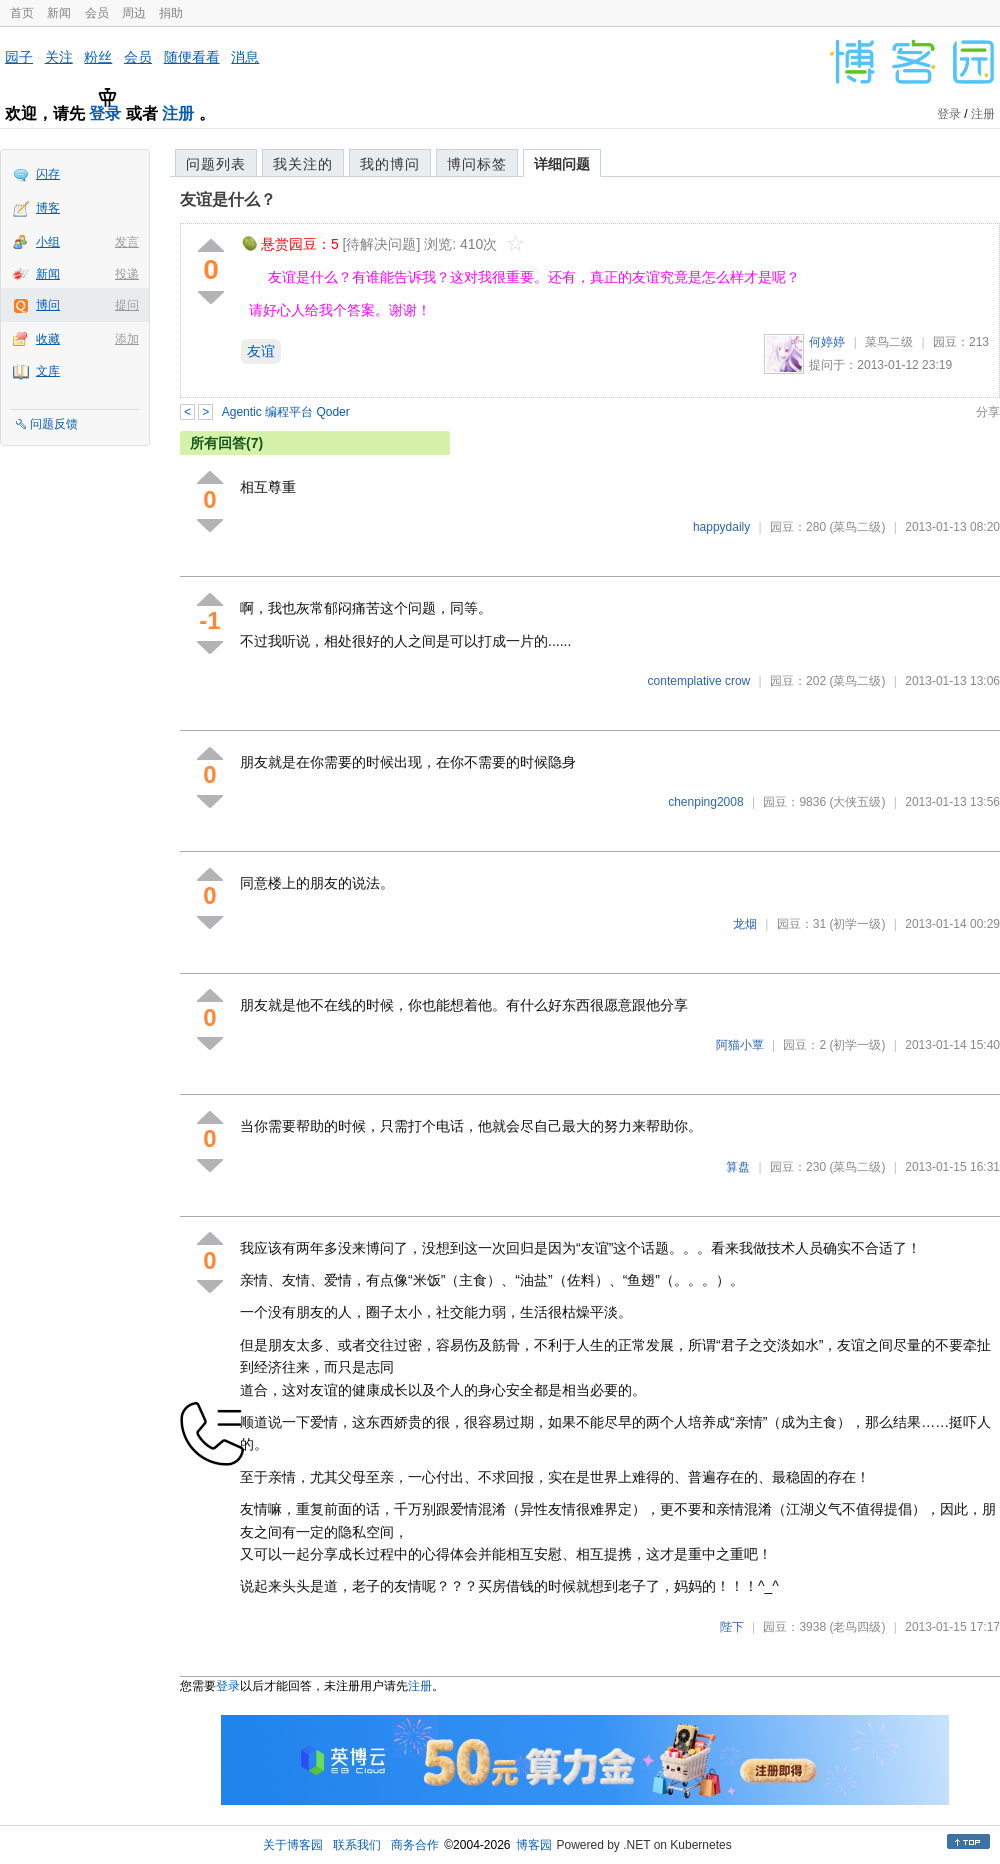 Image resolution: width=1000 pixels, height=1864 pixels. What do you see at coordinates (107, 97) in the screenshot?
I see `access air traffic control features` at bounding box center [107, 97].